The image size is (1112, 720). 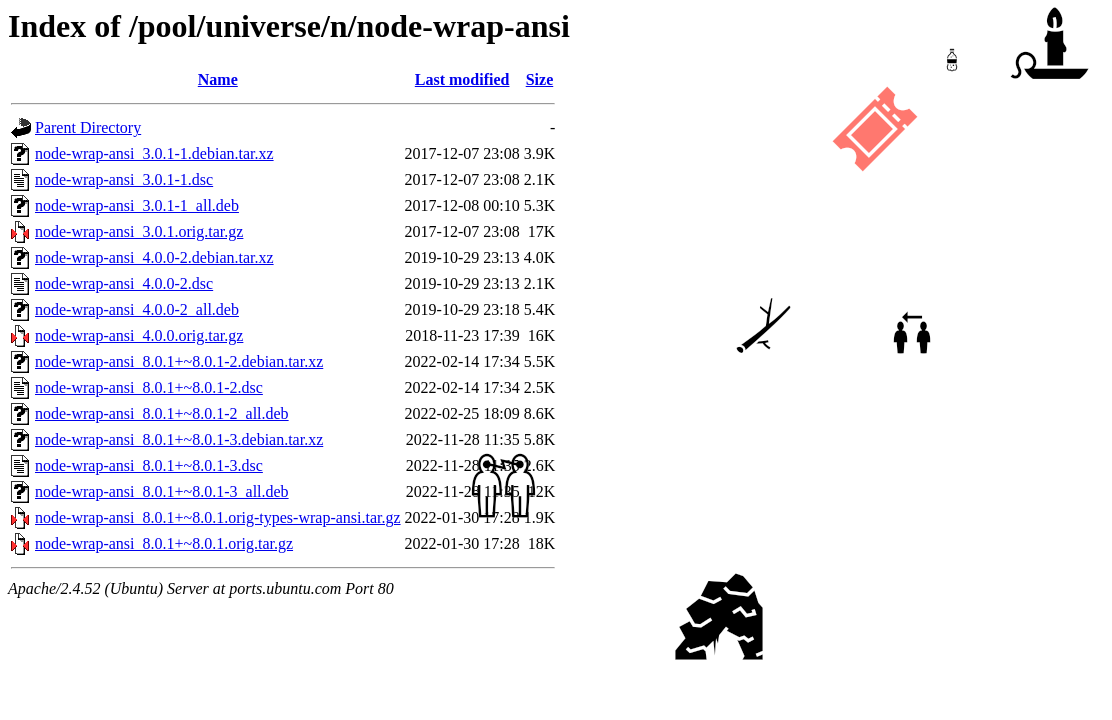 What do you see at coordinates (1049, 47) in the screenshot?
I see `decorative candle or lighting element in a game interface` at bounding box center [1049, 47].